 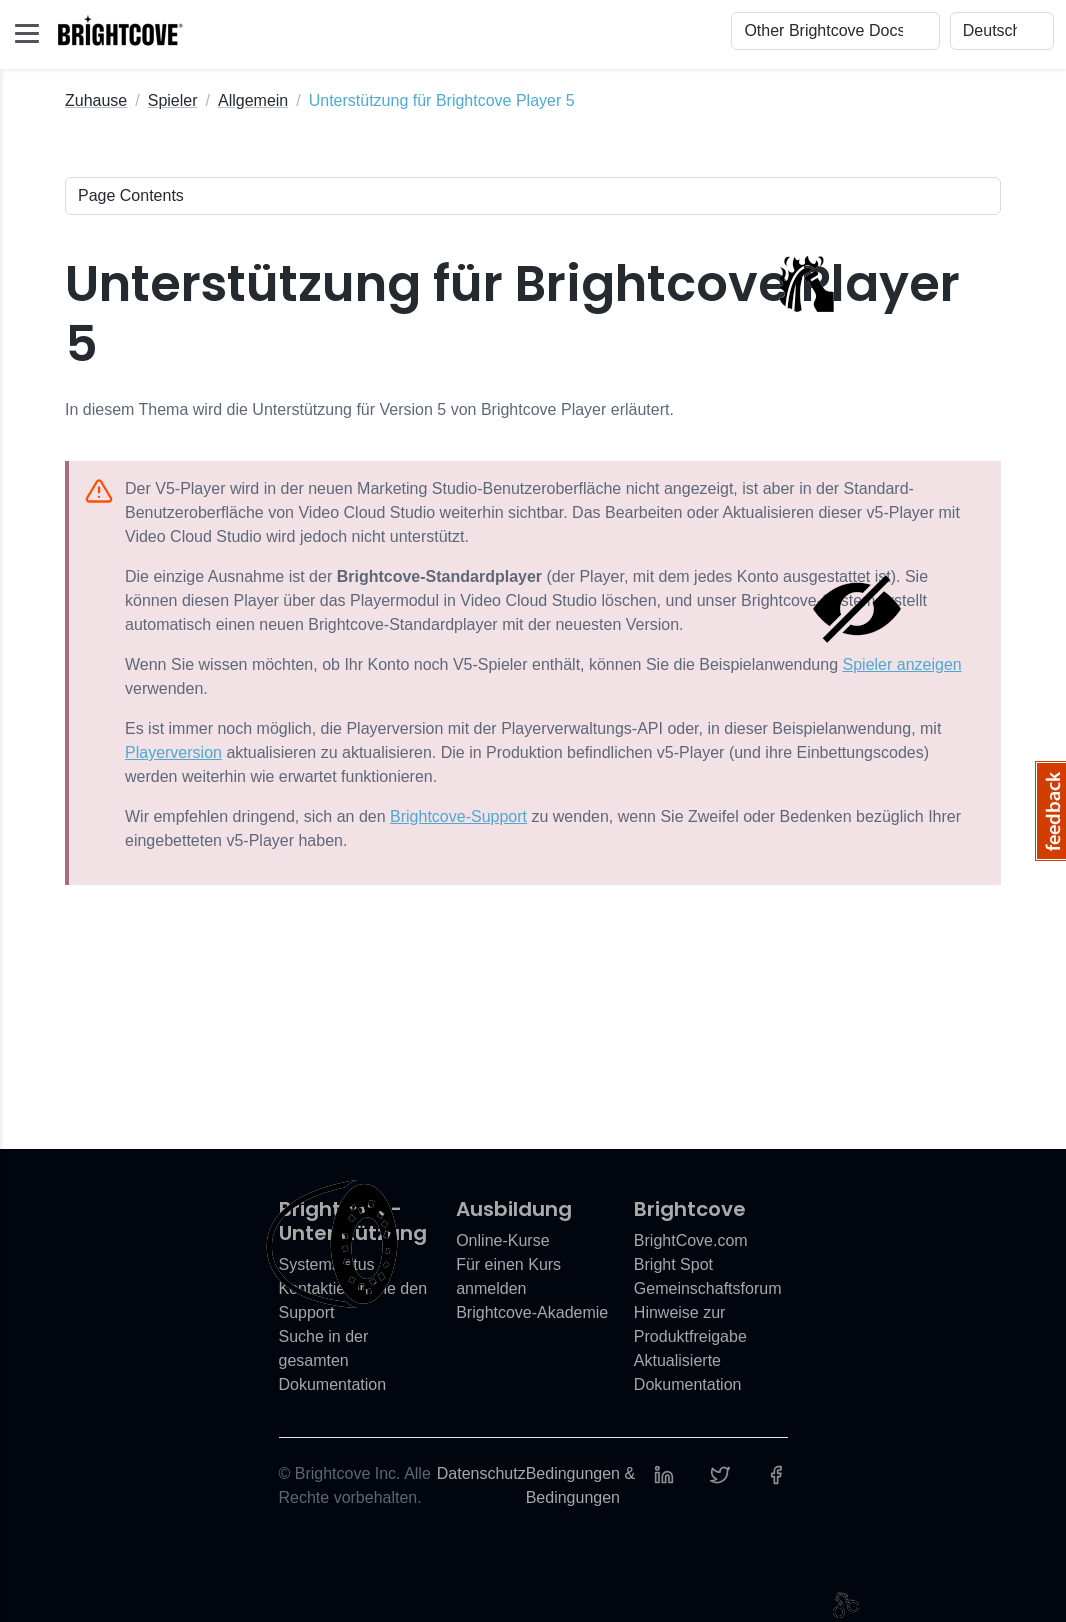 What do you see at coordinates (332, 1244) in the screenshot?
I see `kiwi fruit item in a food or cooking game` at bounding box center [332, 1244].